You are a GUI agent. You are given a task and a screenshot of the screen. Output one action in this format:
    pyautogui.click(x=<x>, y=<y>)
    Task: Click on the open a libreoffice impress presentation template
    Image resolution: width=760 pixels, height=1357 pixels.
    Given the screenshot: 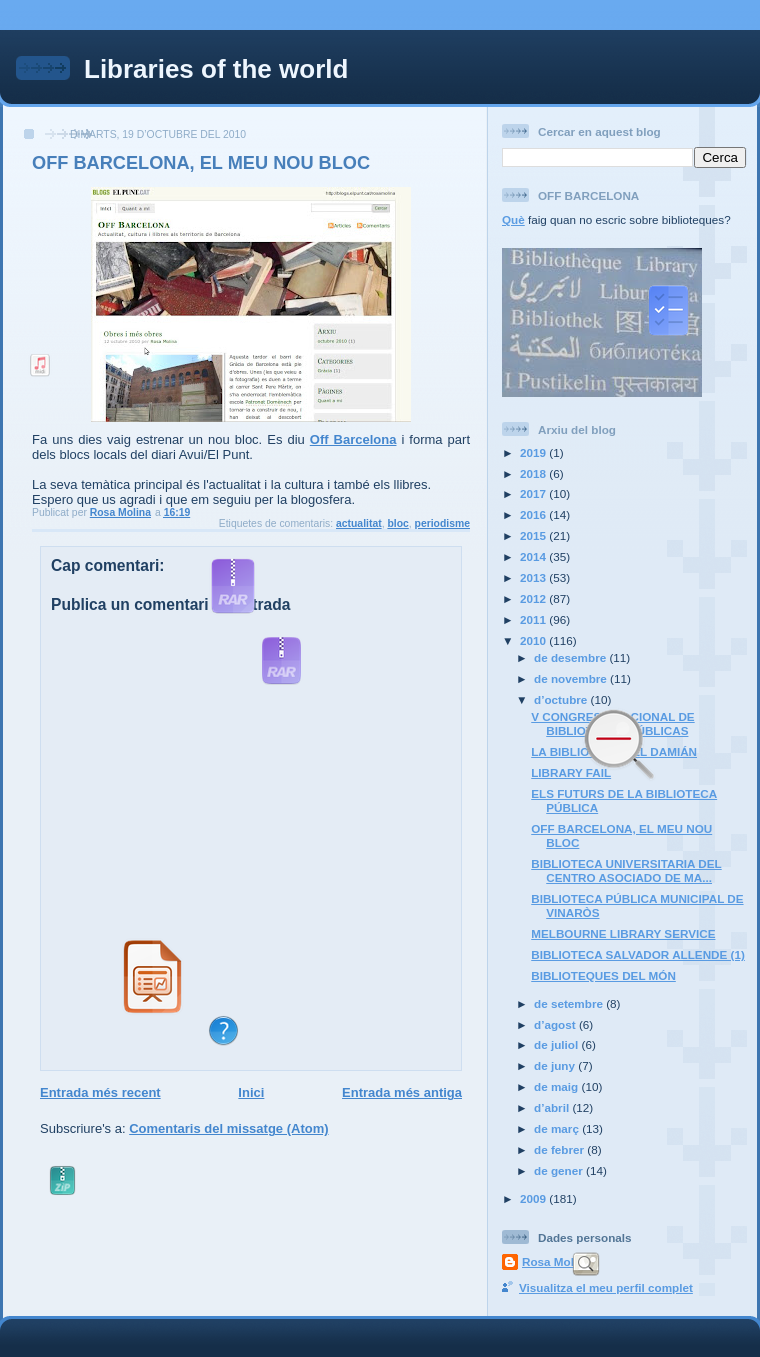 What is the action you would take?
    pyautogui.click(x=152, y=976)
    